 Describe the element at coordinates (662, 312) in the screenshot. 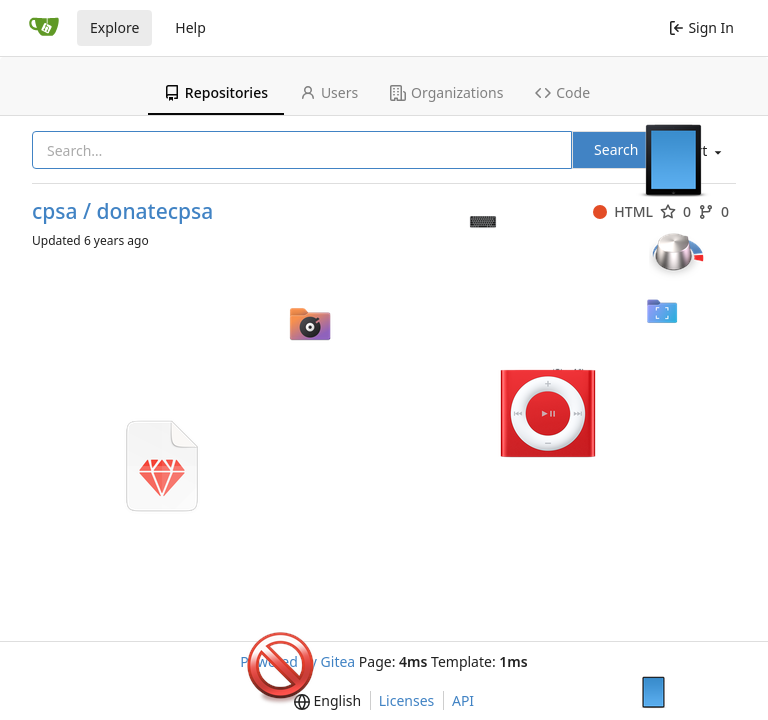

I see `open screenshots folder` at that location.